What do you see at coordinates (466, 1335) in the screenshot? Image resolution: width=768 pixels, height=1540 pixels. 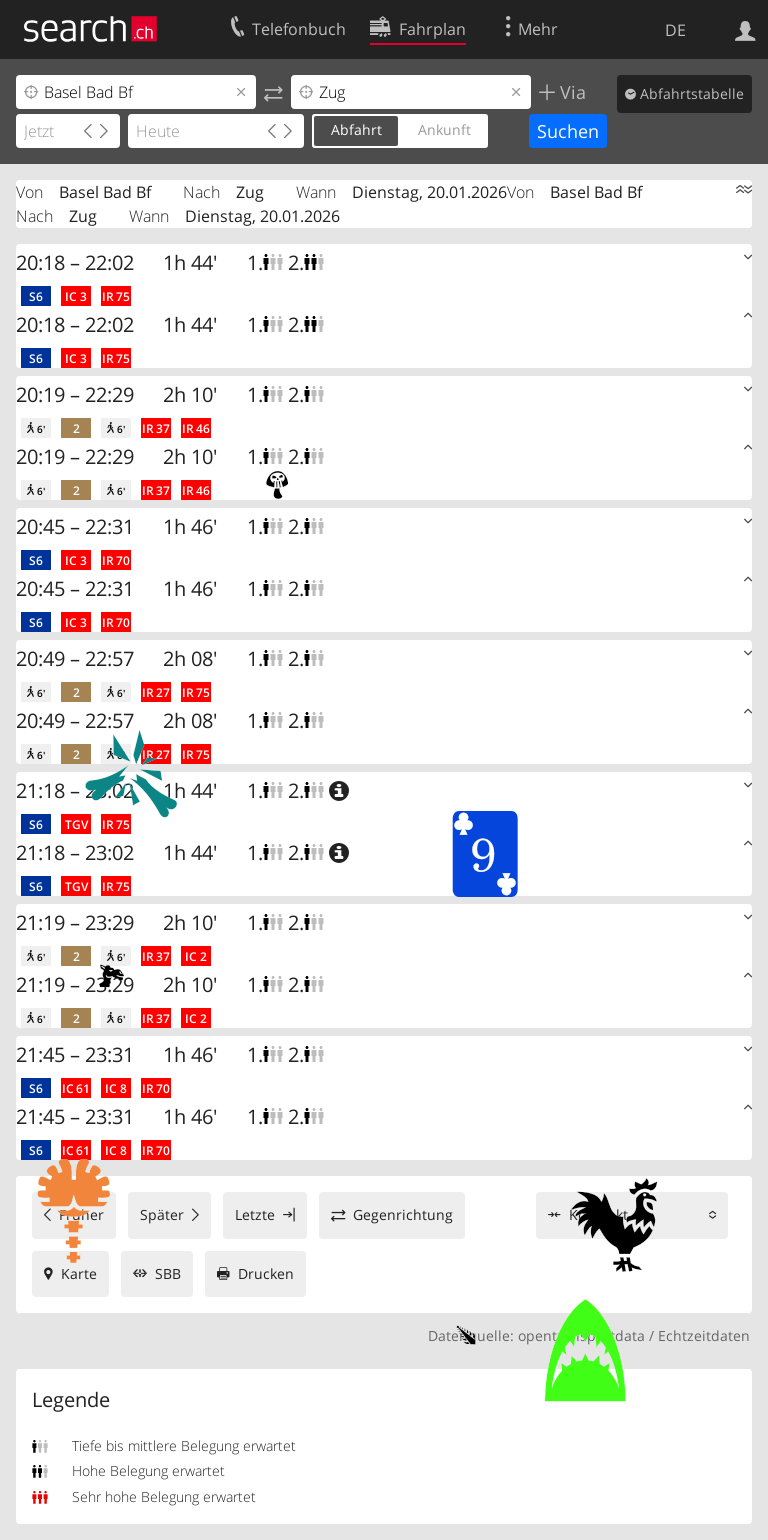 I see `activate beam or energy attack` at bounding box center [466, 1335].